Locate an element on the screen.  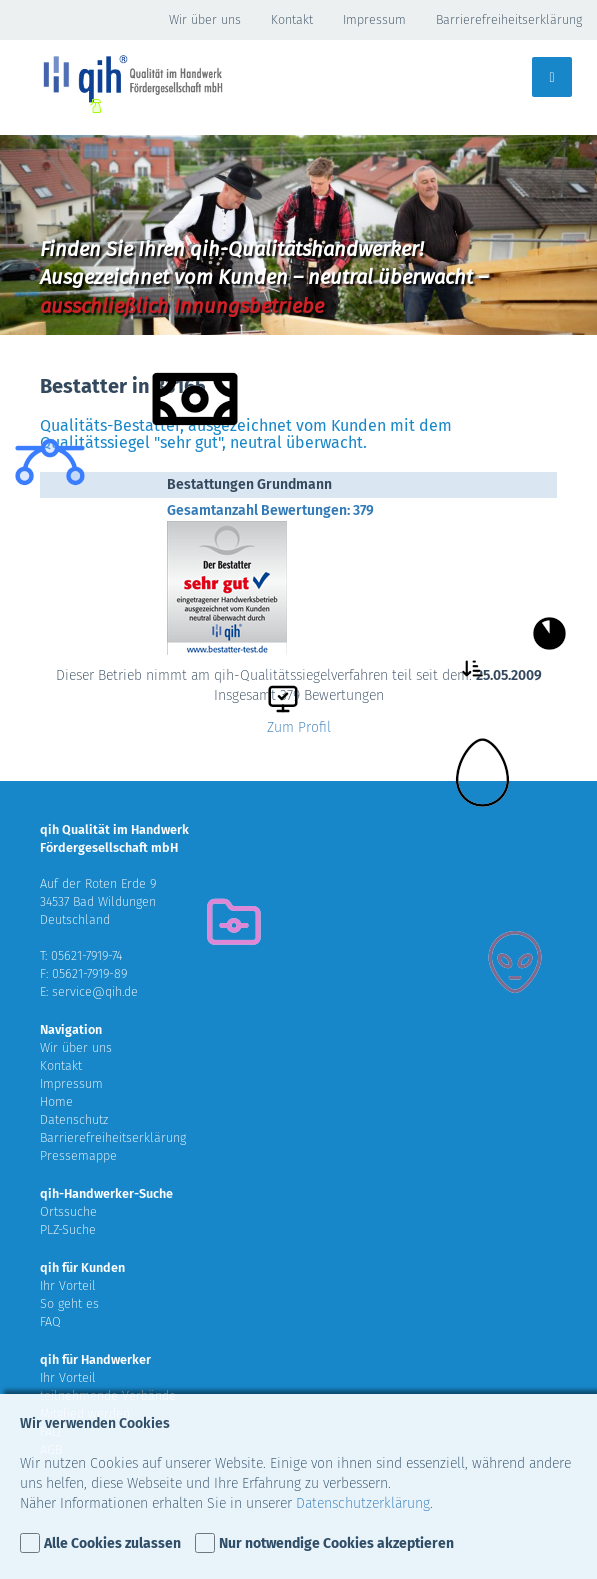
sort items in ascending order is located at coordinates (472, 668).